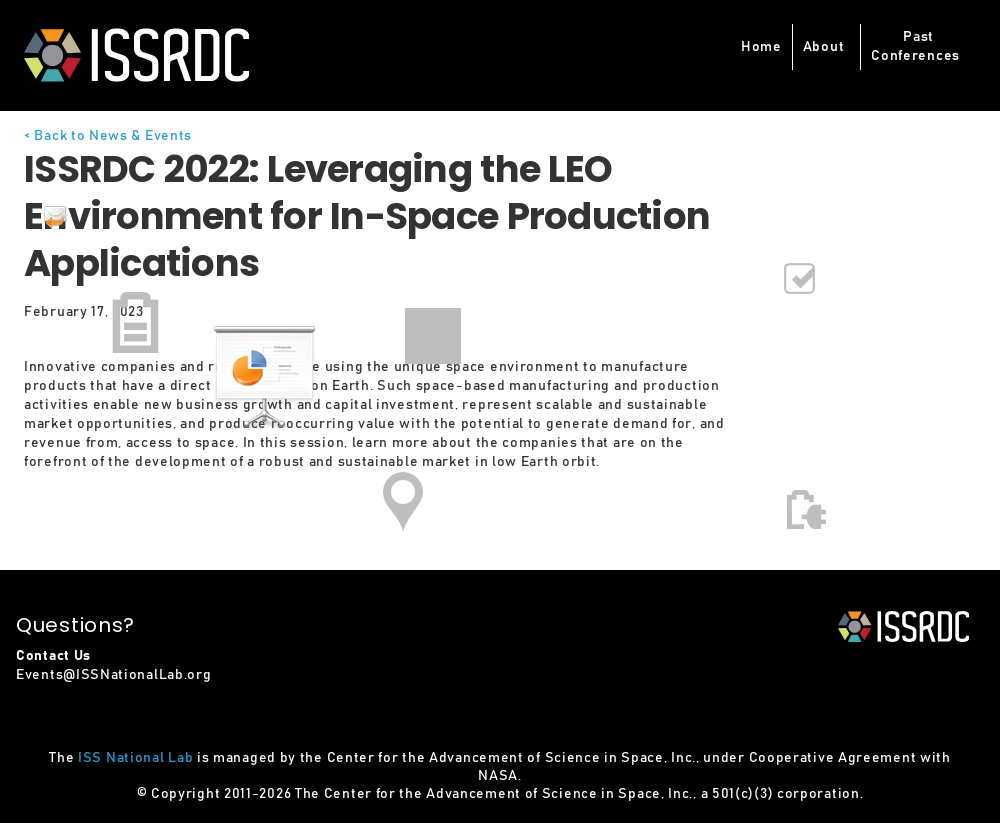 Image resolution: width=1000 pixels, height=823 pixels. What do you see at coordinates (55, 215) in the screenshot?
I see `reply to the sender of this email` at bounding box center [55, 215].